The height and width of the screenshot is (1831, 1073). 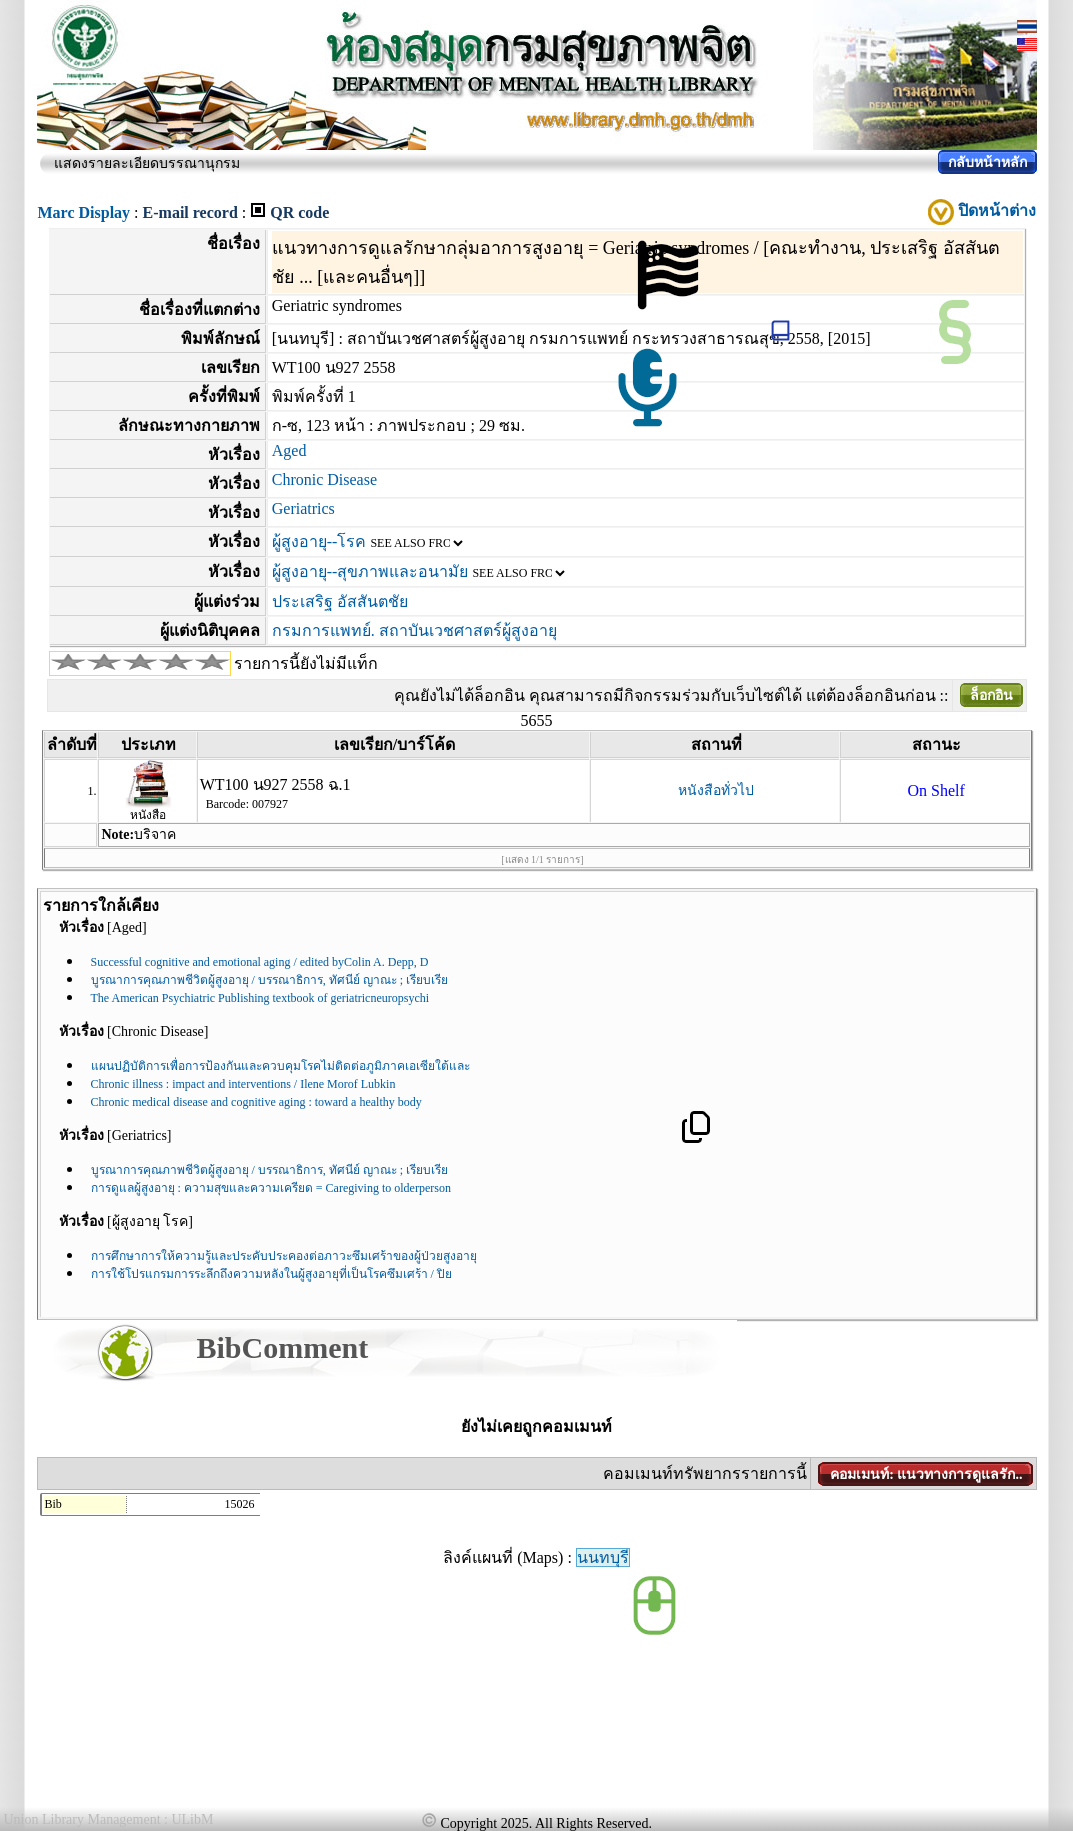 I want to click on indicates a section or paragraph marker, so click(x=955, y=332).